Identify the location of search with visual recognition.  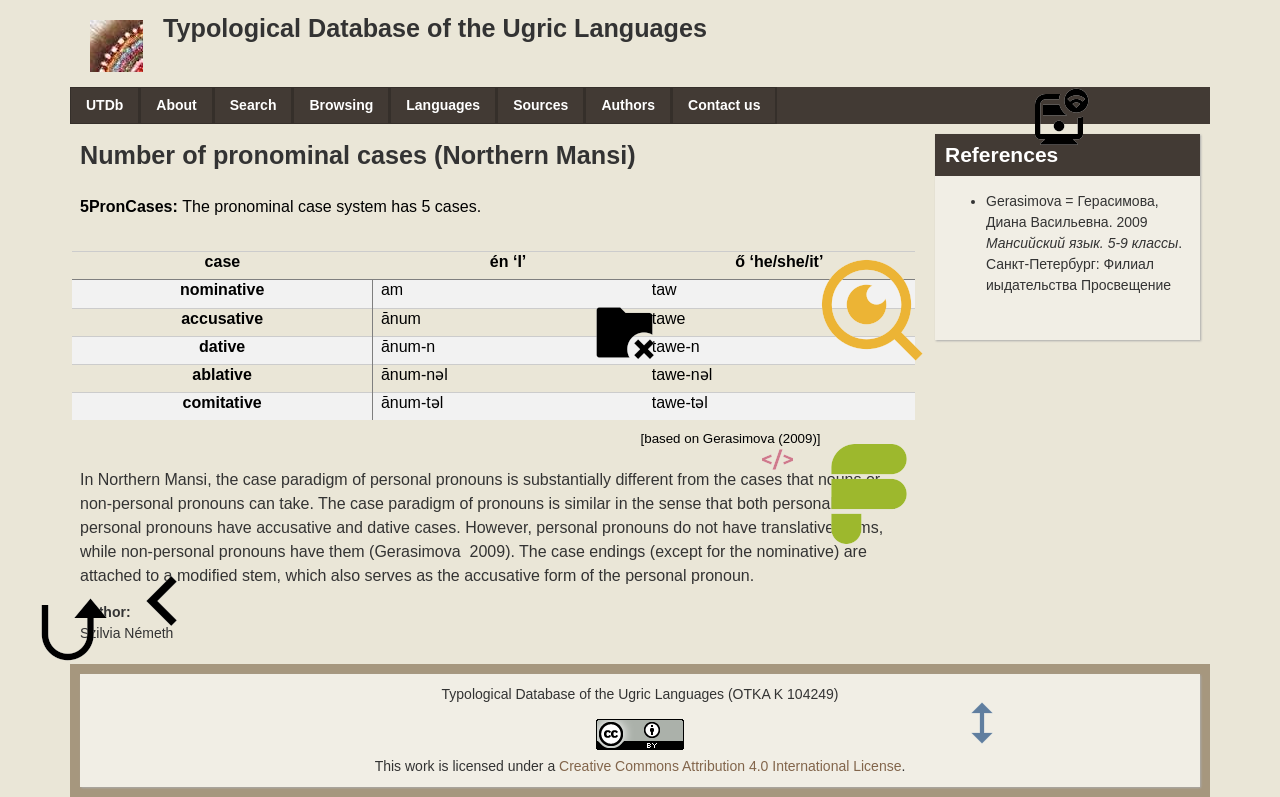
(871, 309).